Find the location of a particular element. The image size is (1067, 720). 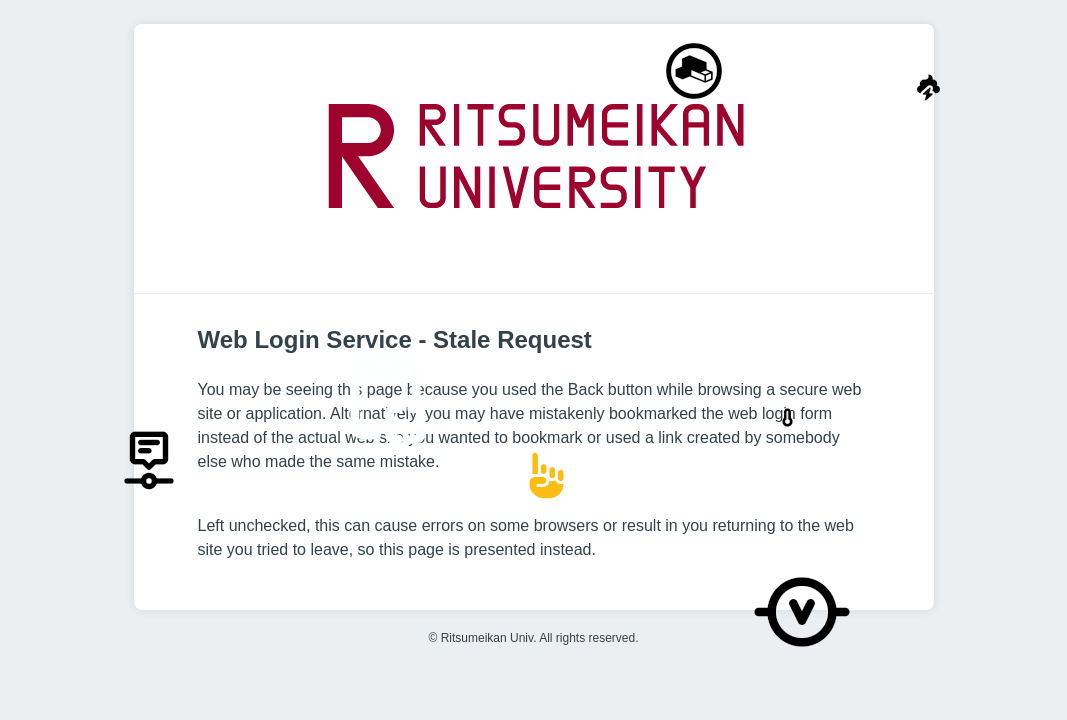

voltmeter component in a circuit diagram is located at coordinates (802, 612).